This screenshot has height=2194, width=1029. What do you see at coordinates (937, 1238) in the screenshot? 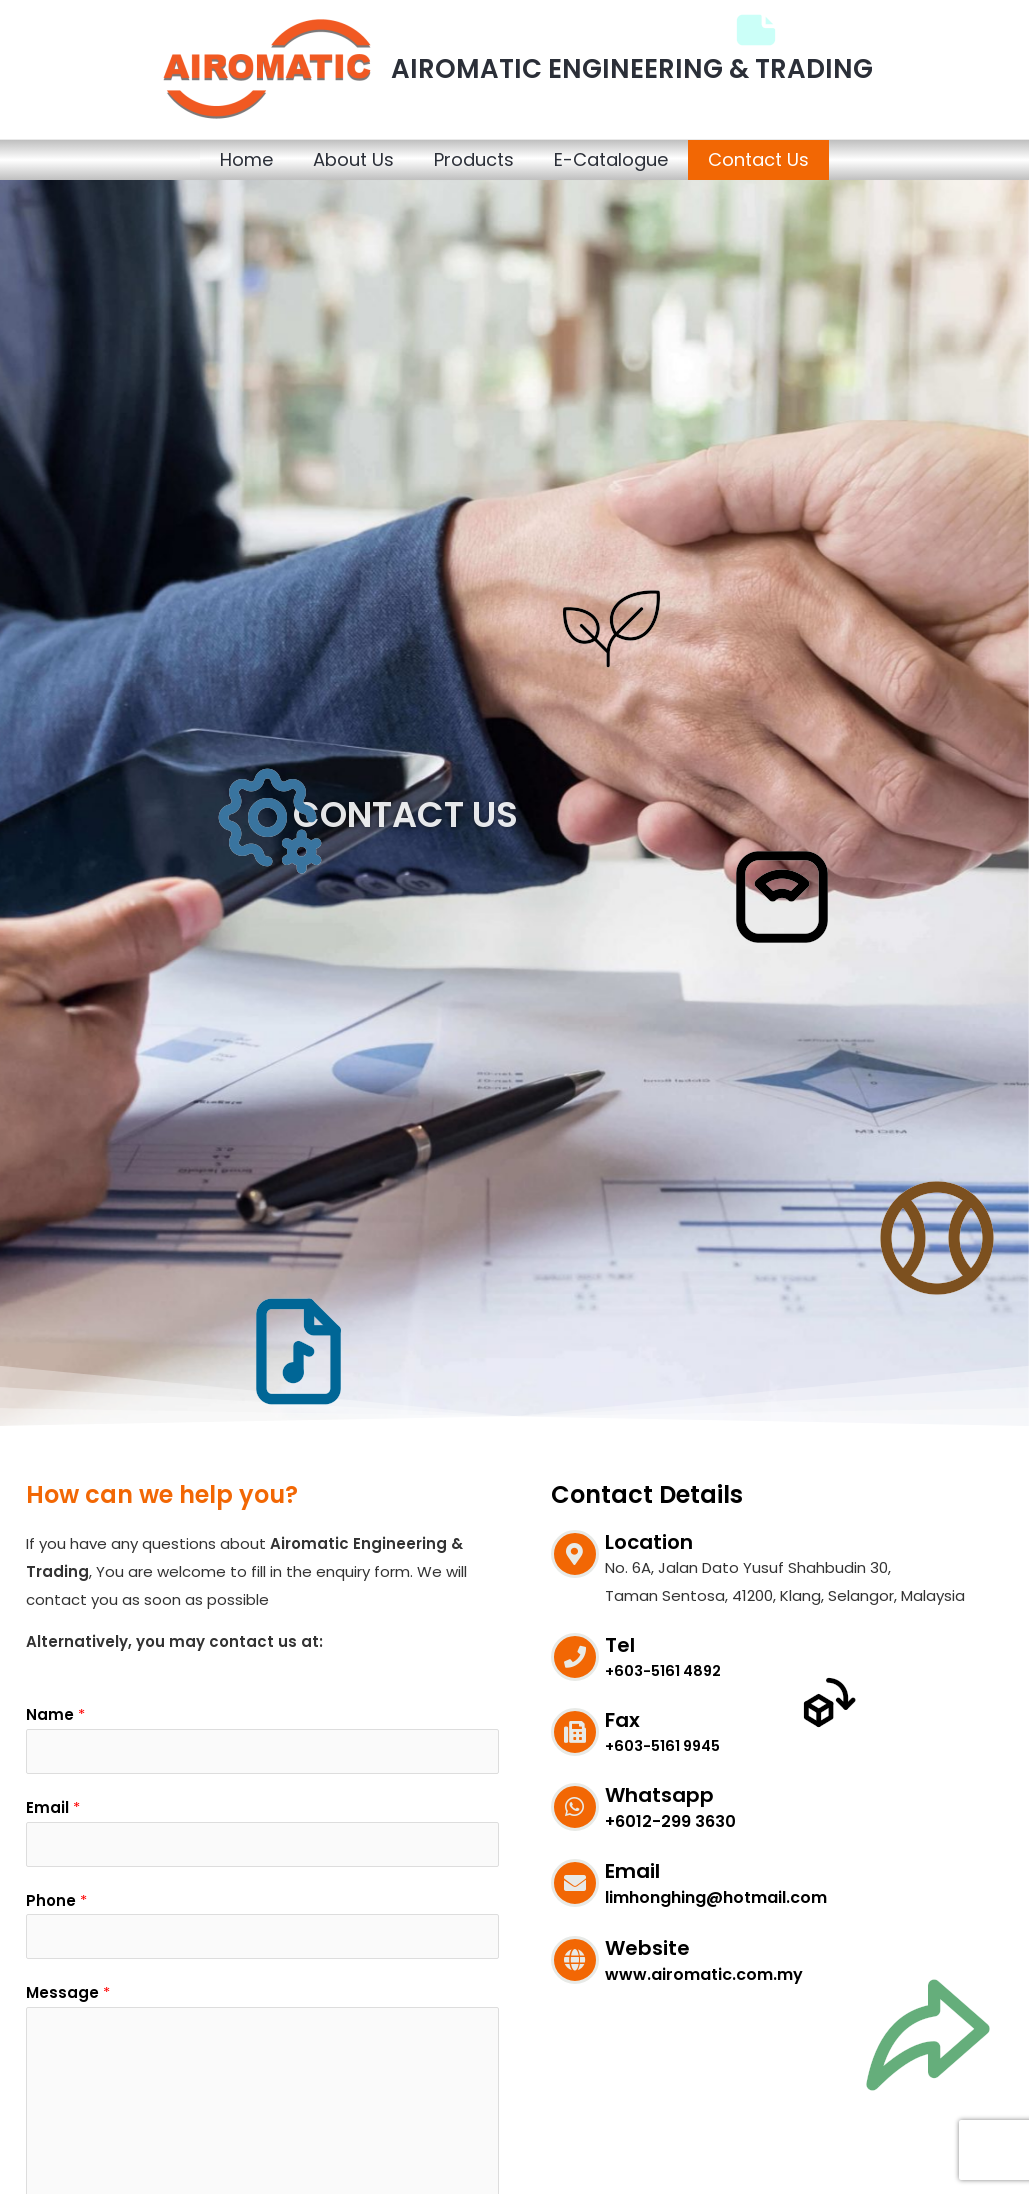
I see `access tennis or racquet sports features` at bounding box center [937, 1238].